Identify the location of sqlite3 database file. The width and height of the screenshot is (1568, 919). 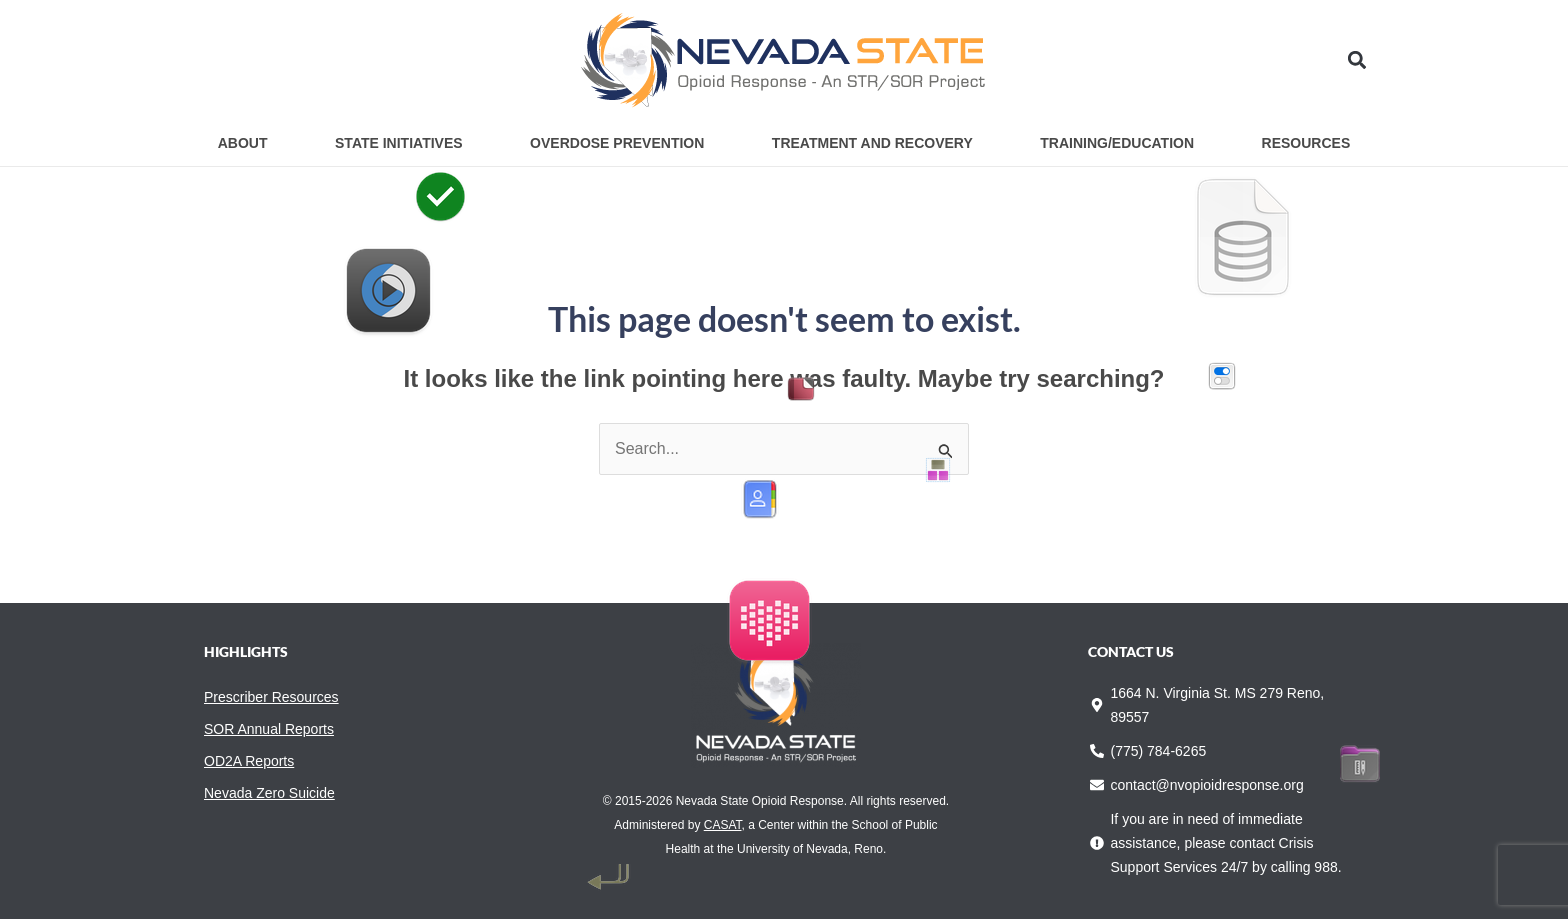
(1243, 237).